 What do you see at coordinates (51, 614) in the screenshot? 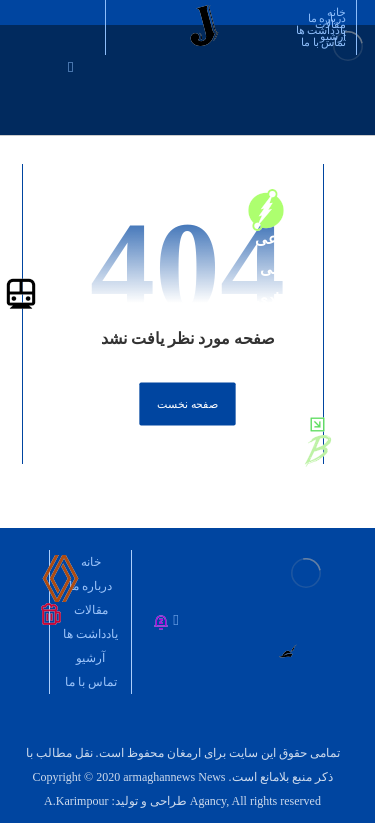
I see `browse nearby bars or pubs` at bounding box center [51, 614].